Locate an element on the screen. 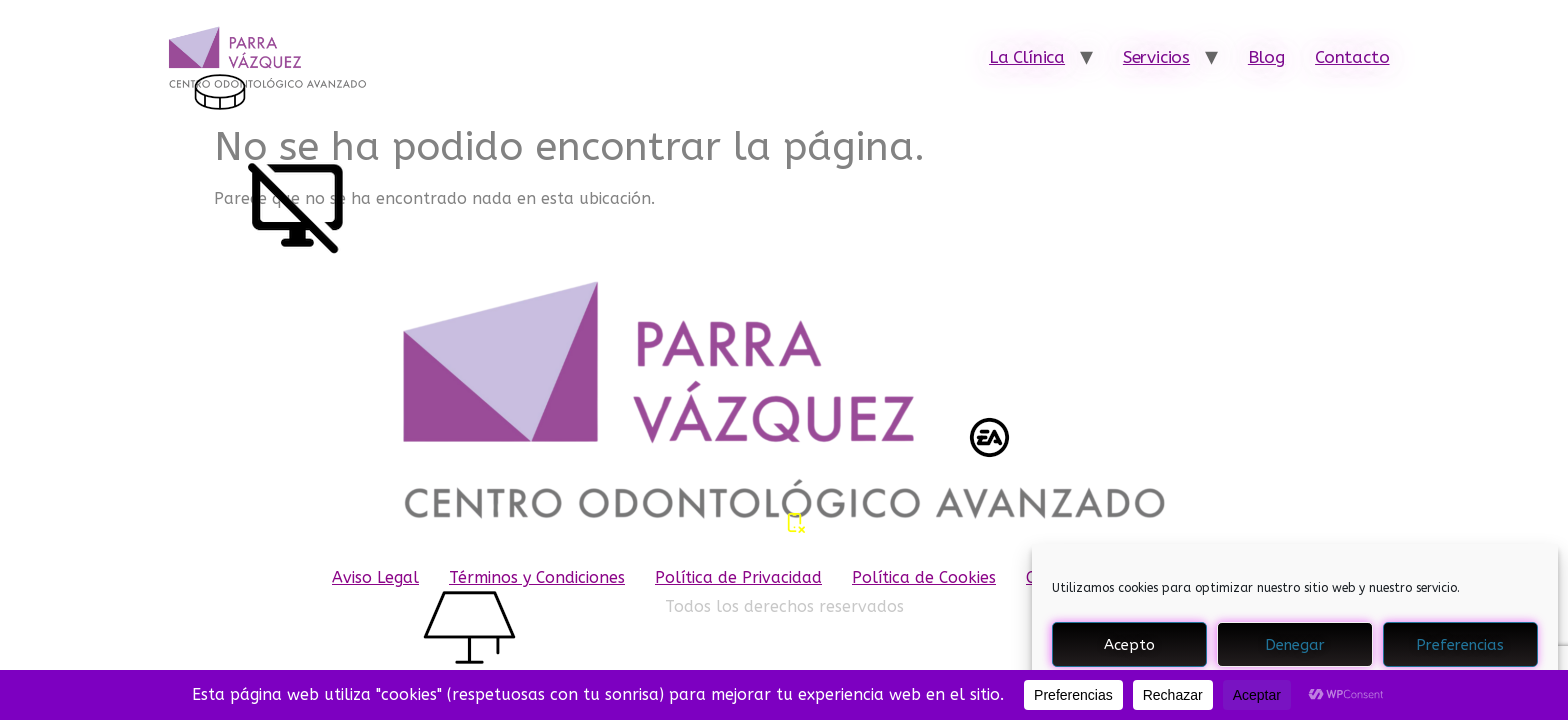 The image size is (1568, 720). view your coin balance or currency is located at coordinates (220, 92).